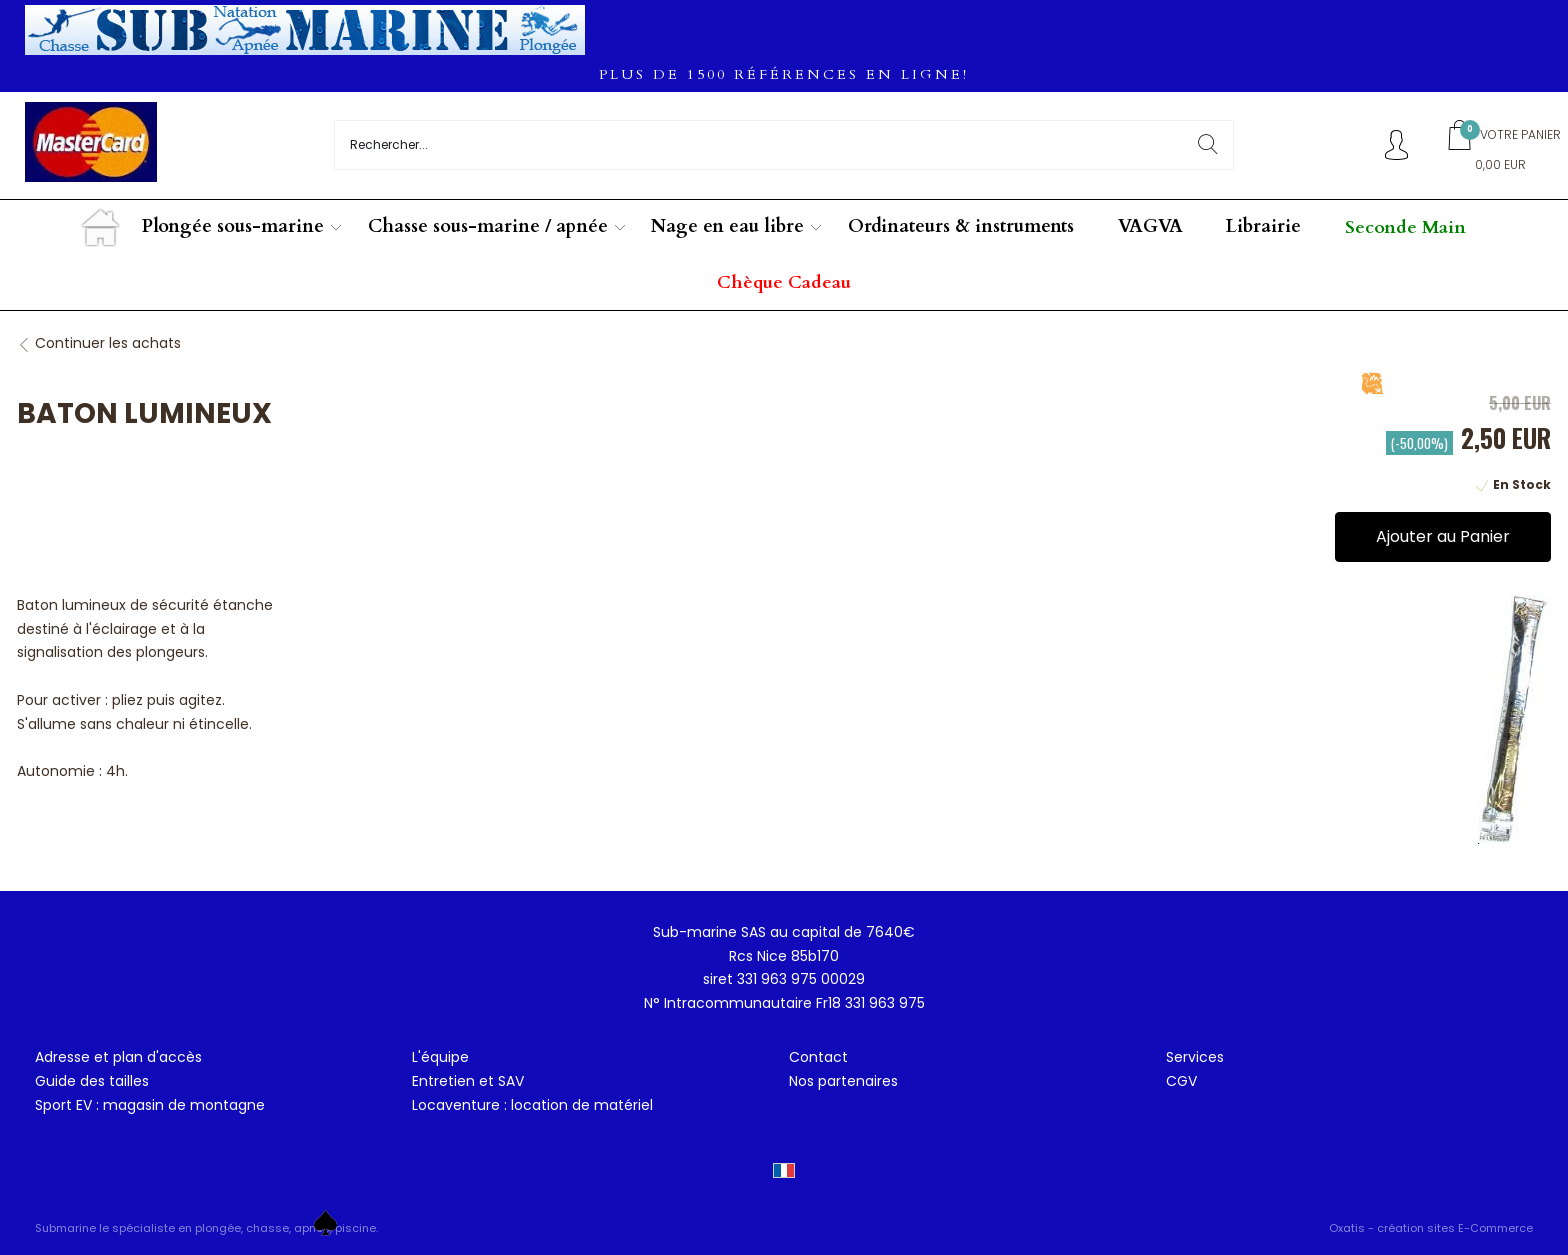 The width and height of the screenshot is (1568, 1255). Describe the element at coordinates (1372, 383) in the screenshot. I see `view treasure map or quest location` at that location.